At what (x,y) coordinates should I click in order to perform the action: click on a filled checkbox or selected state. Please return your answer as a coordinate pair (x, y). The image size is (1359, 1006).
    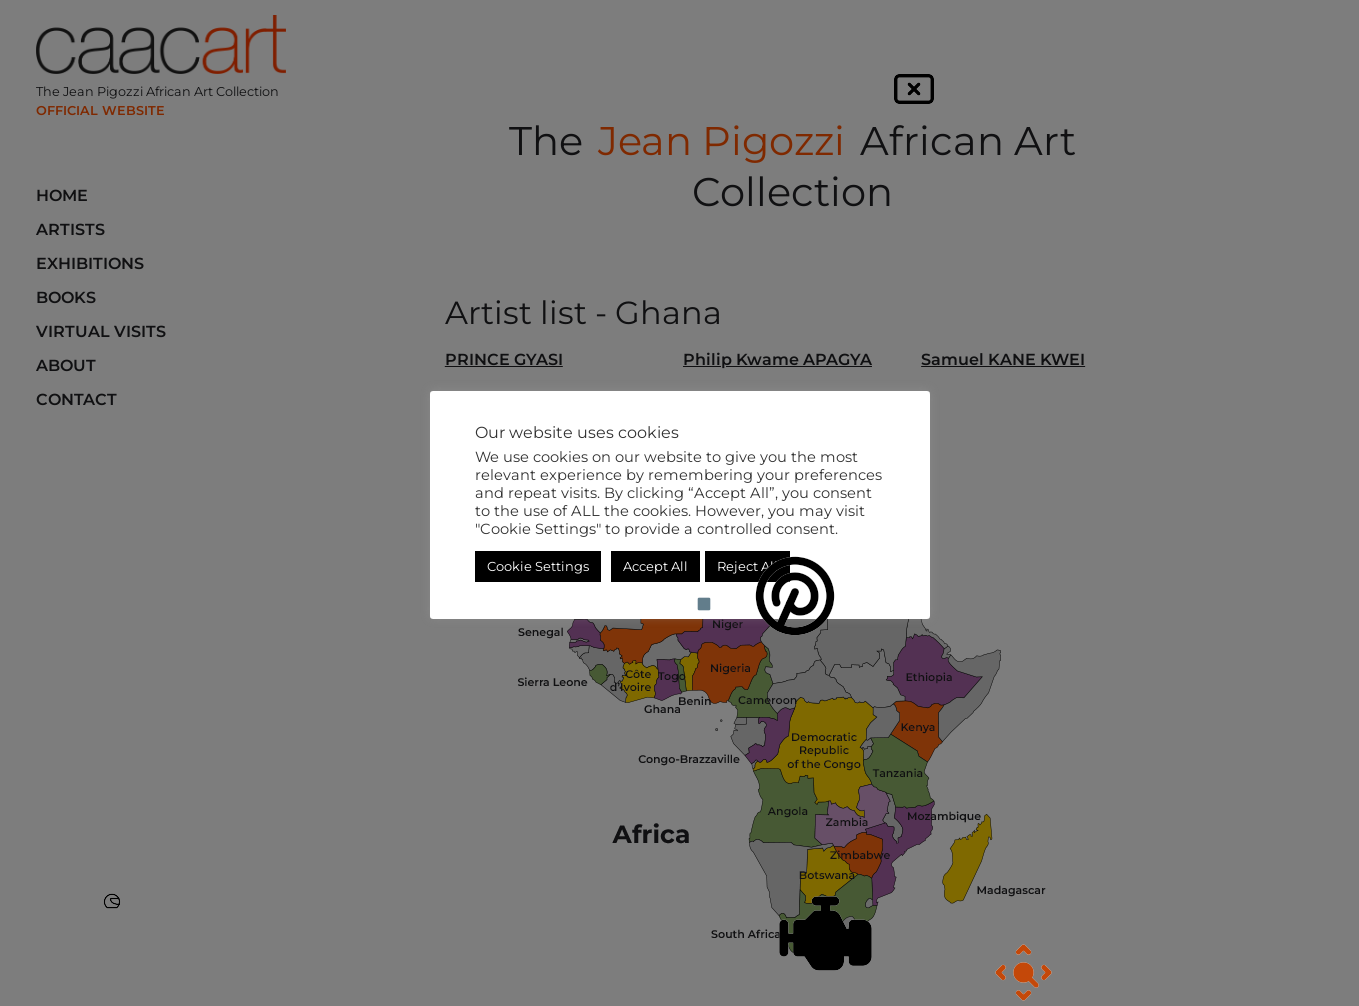
    Looking at the image, I should click on (704, 604).